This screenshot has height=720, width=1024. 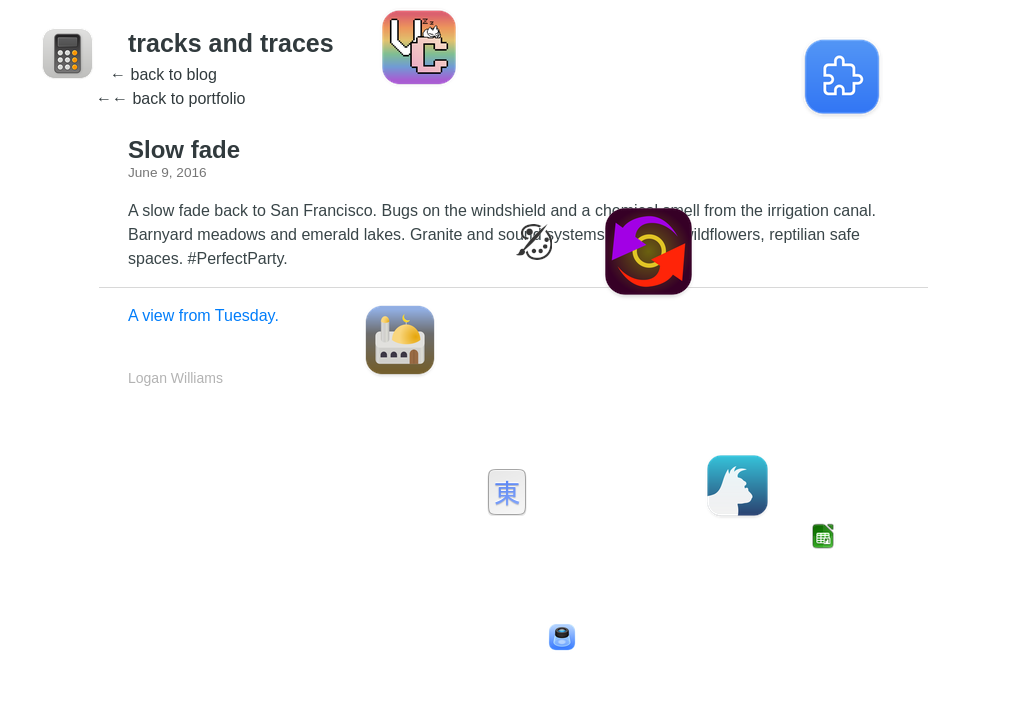 What do you see at coordinates (823, 536) in the screenshot?
I see `open LibreOffice Calc spreadsheet application` at bounding box center [823, 536].